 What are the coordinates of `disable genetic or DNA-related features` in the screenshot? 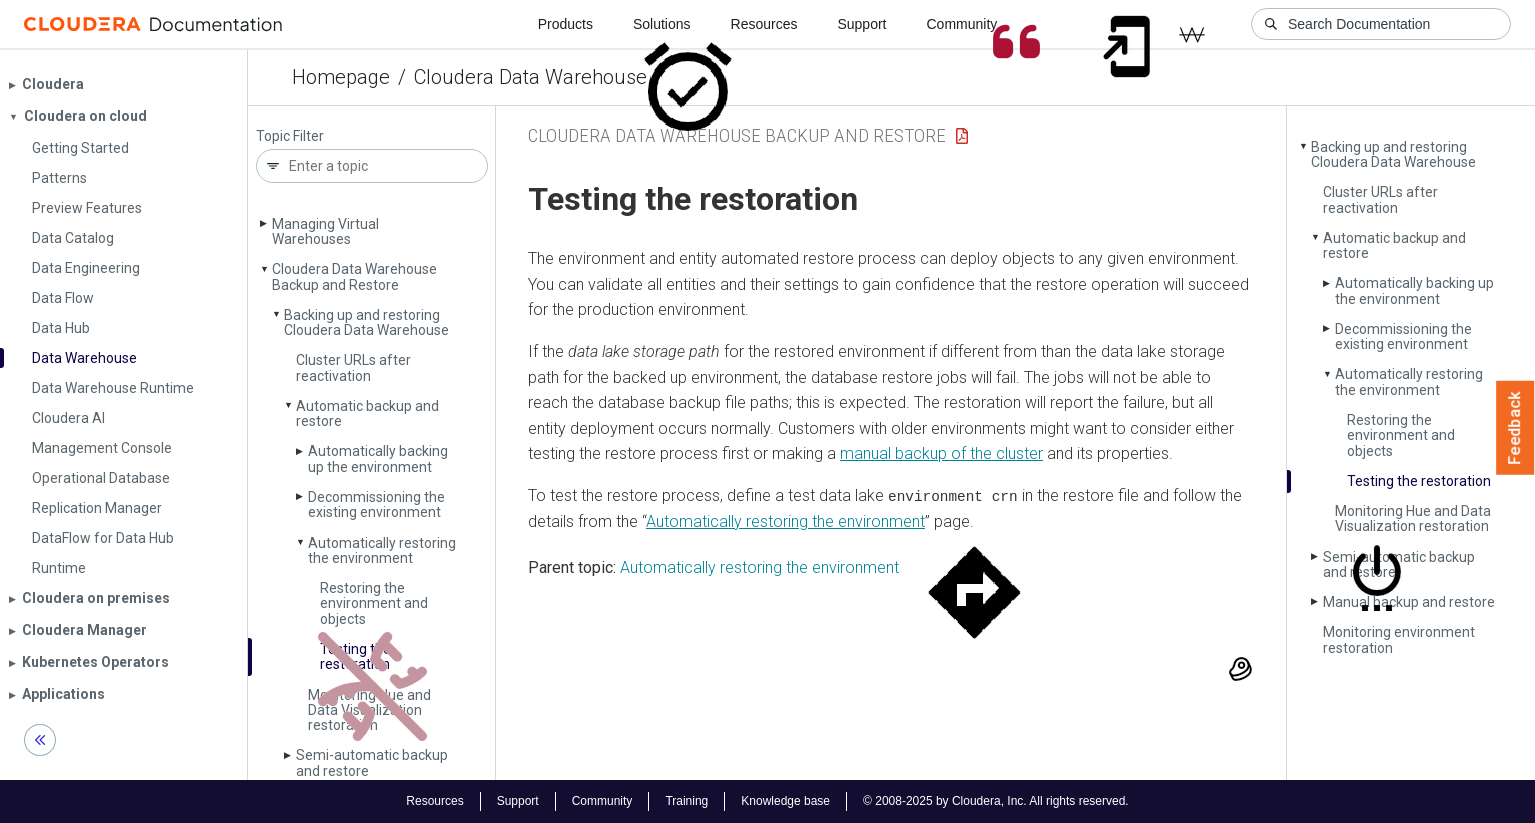 It's located at (372, 686).